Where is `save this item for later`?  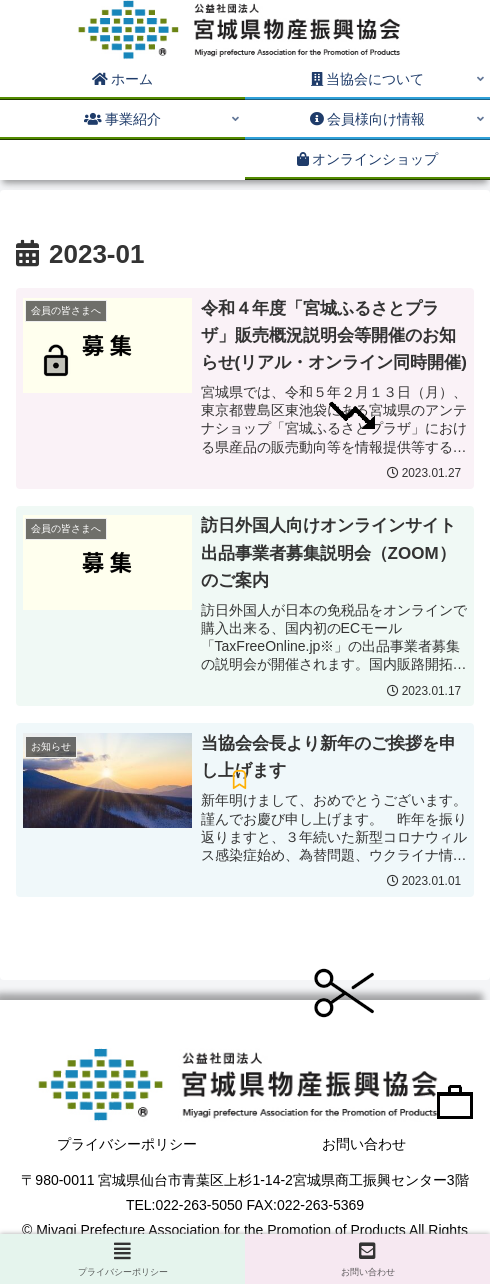
save this item for later is located at coordinates (239, 779).